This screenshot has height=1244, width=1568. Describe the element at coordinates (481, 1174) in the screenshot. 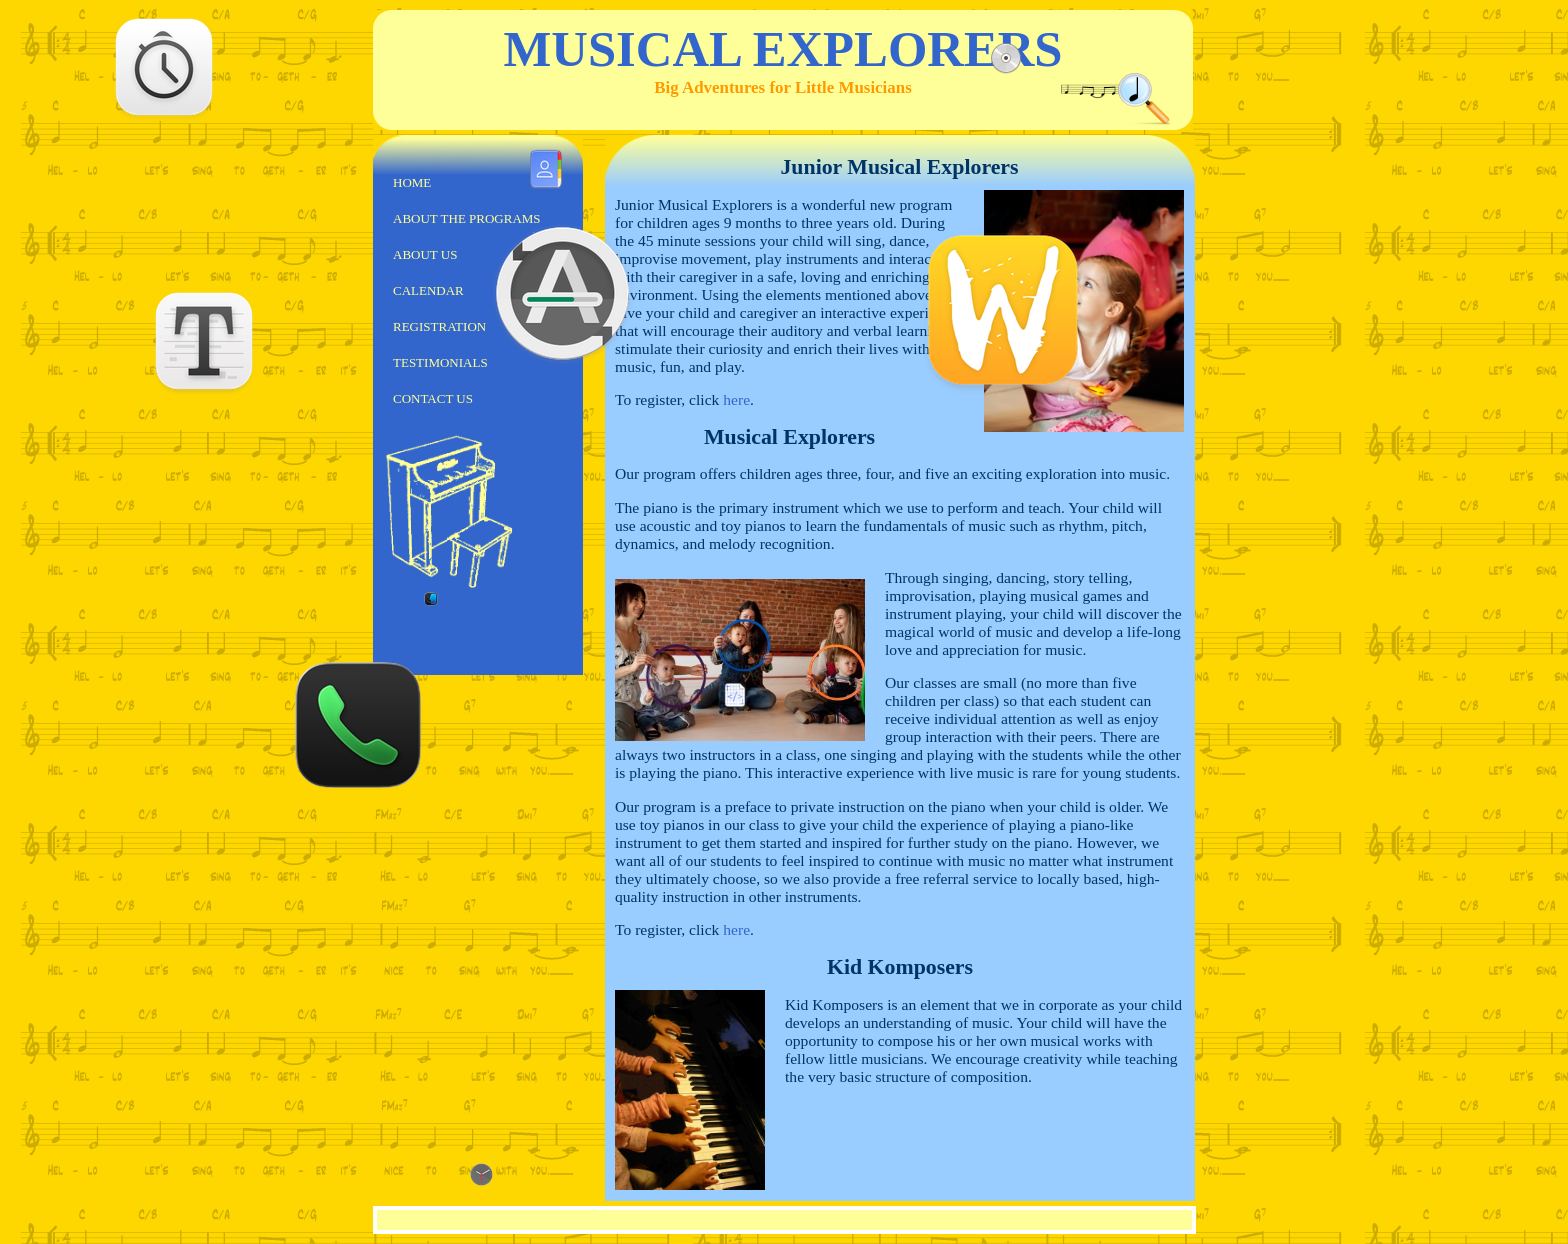

I see `open the clock application` at that location.